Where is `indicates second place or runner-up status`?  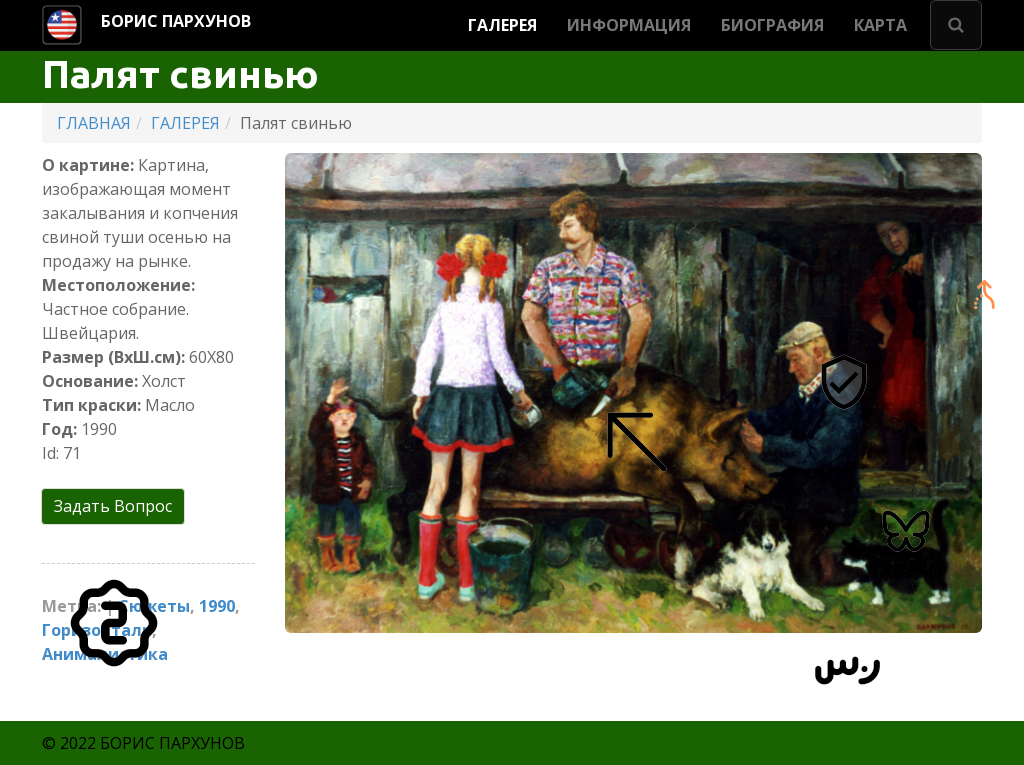 indicates second place or runner-up status is located at coordinates (114, 623).